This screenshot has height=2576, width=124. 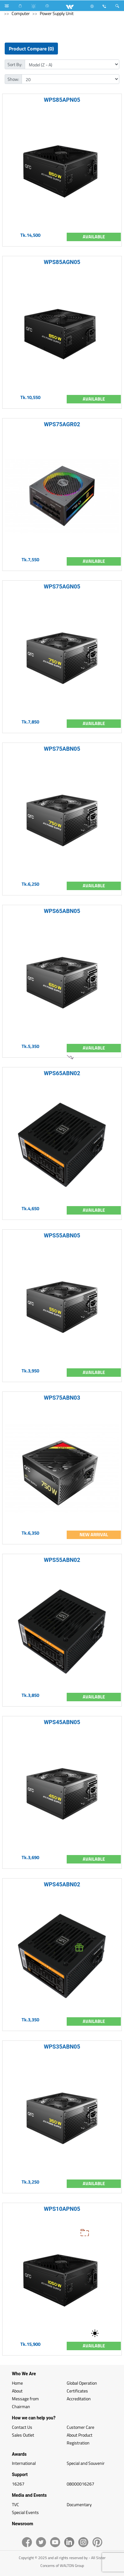 What do you see at coordinates (70, 1057) in the screenshot?
I see `indicates a downward trend or decline in data` at bounding box center [70, 1057].